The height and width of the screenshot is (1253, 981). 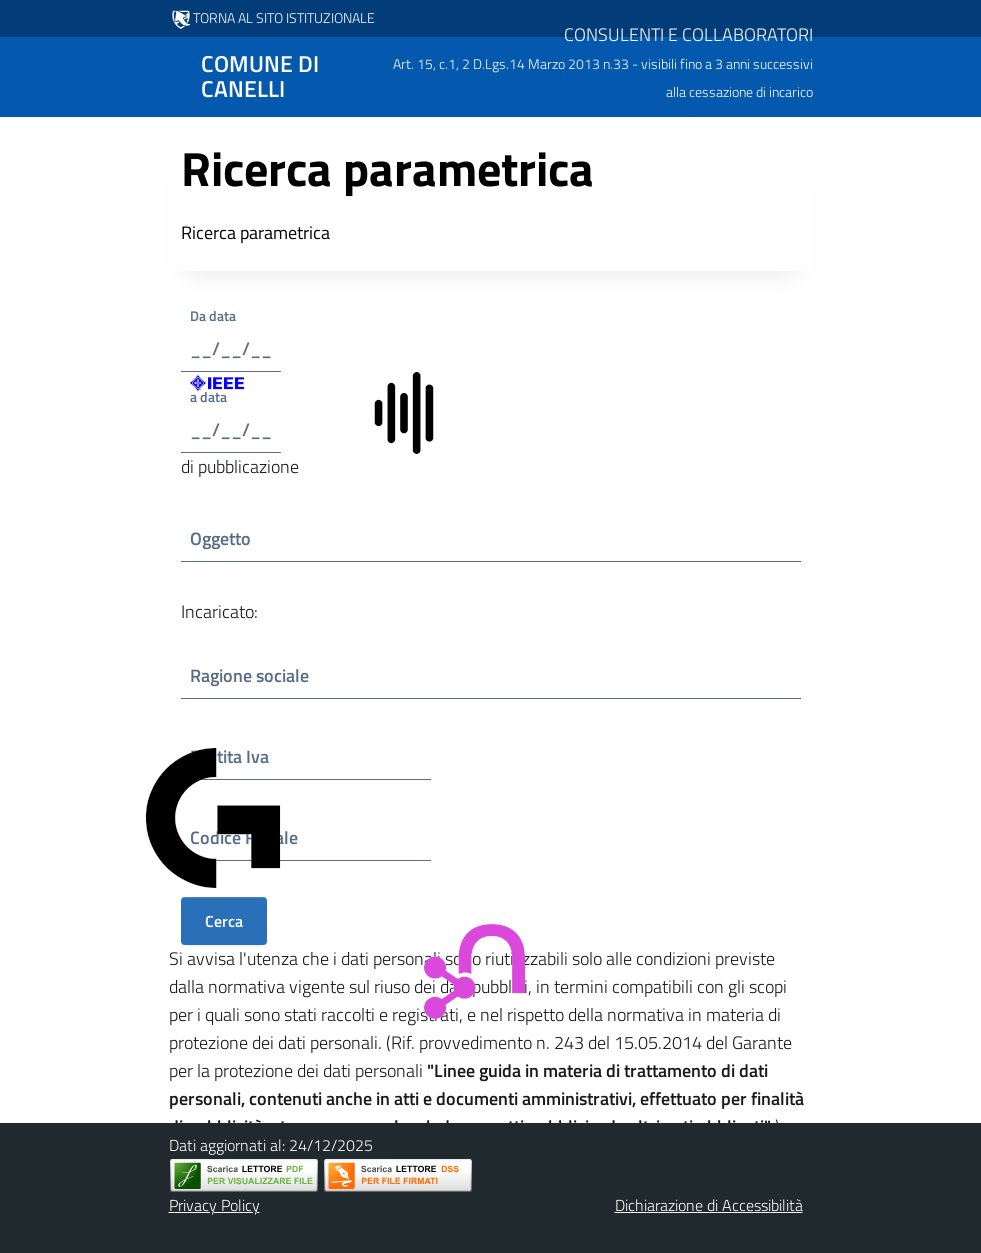 I want to click on open clyp audio sharing platform, so click(x=404, y=413).